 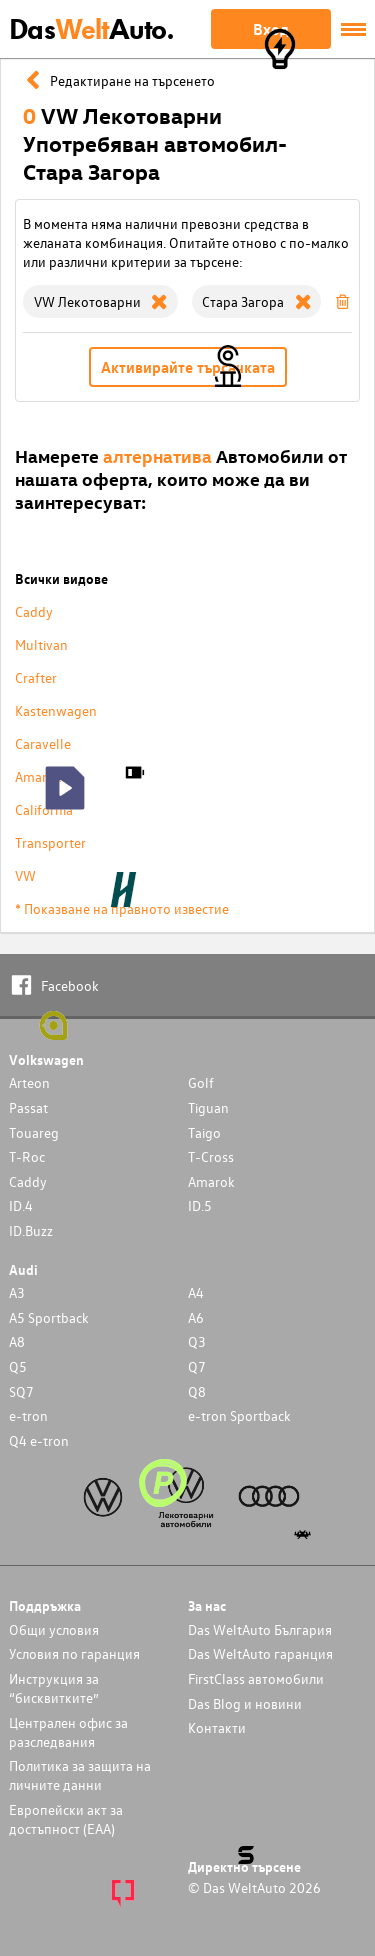 I want to click on indicates a new idea or inspiration, so click(x=280, y=48).